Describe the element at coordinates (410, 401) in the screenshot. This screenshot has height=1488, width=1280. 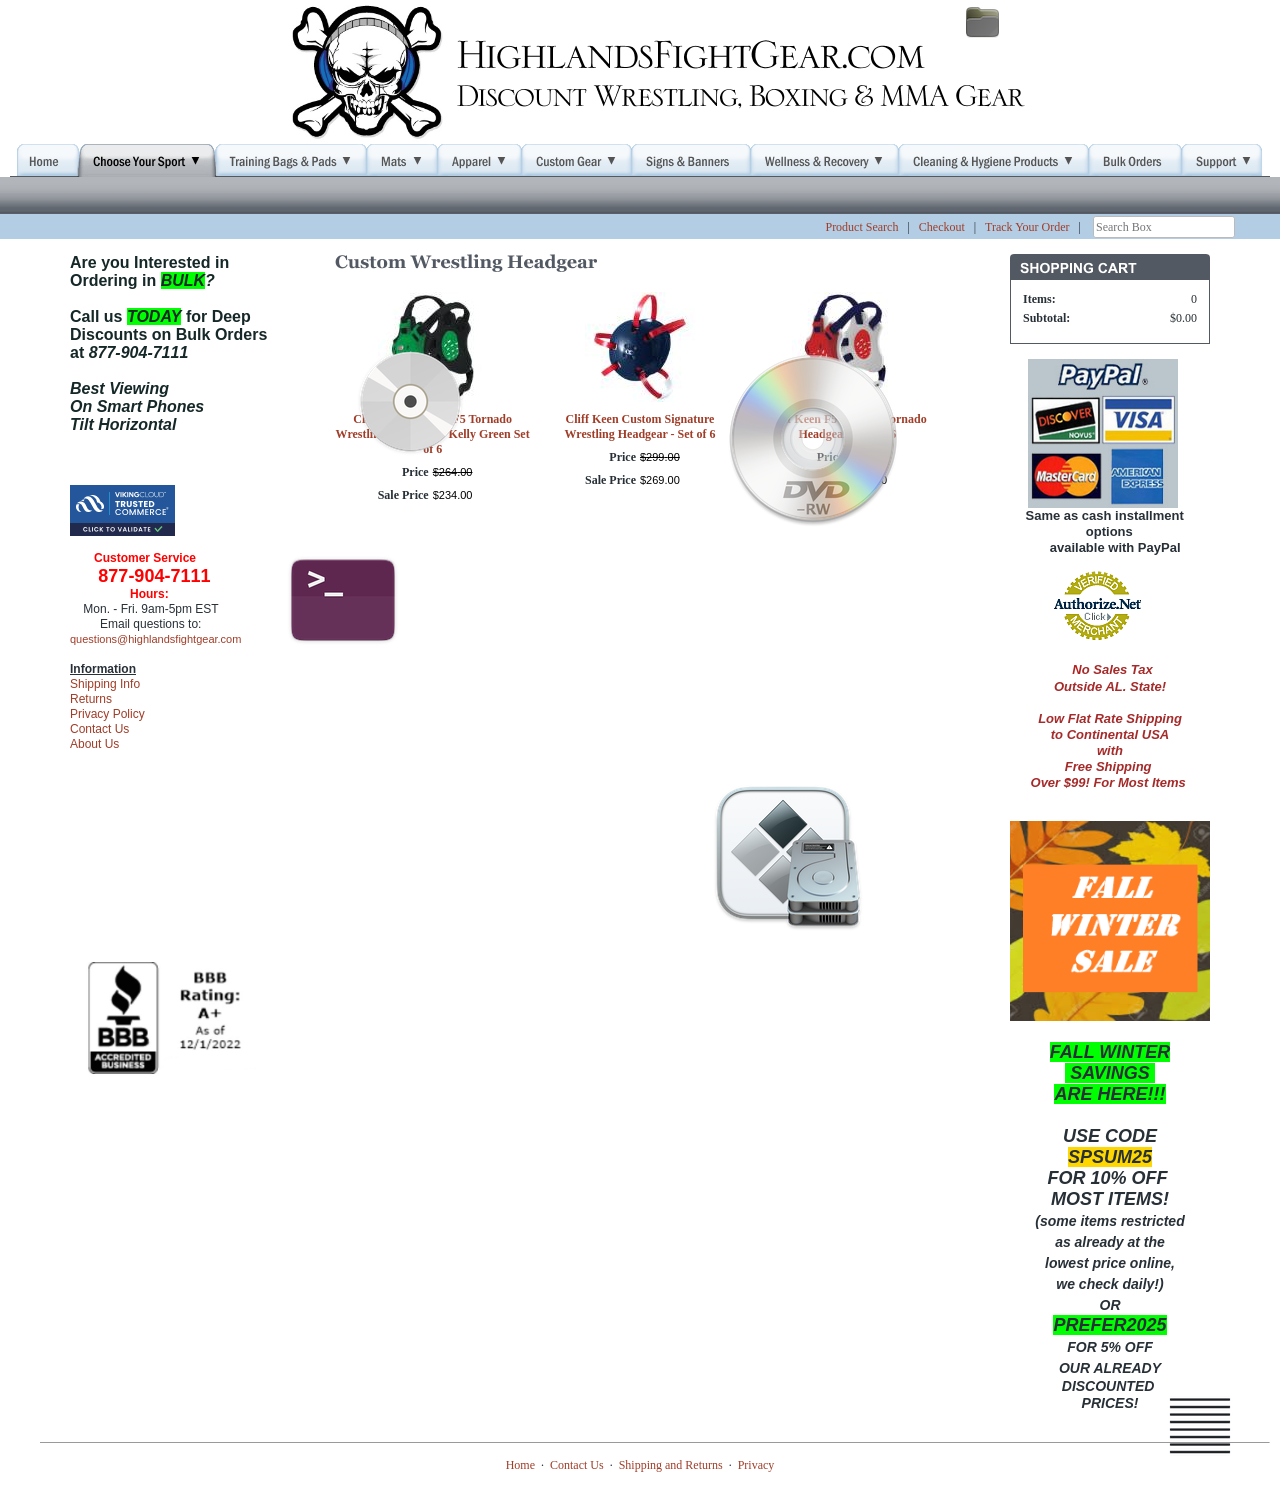
I see `eject or unmount a DVD disc` at that location.